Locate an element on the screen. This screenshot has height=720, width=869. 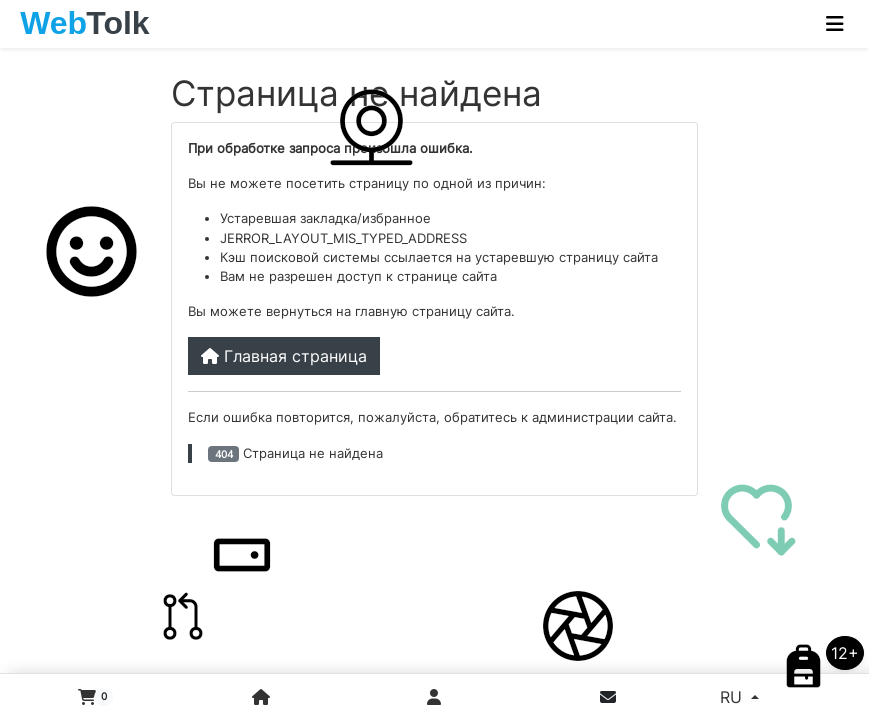
add an emoji or reaction is located at coordinates (91, 251).